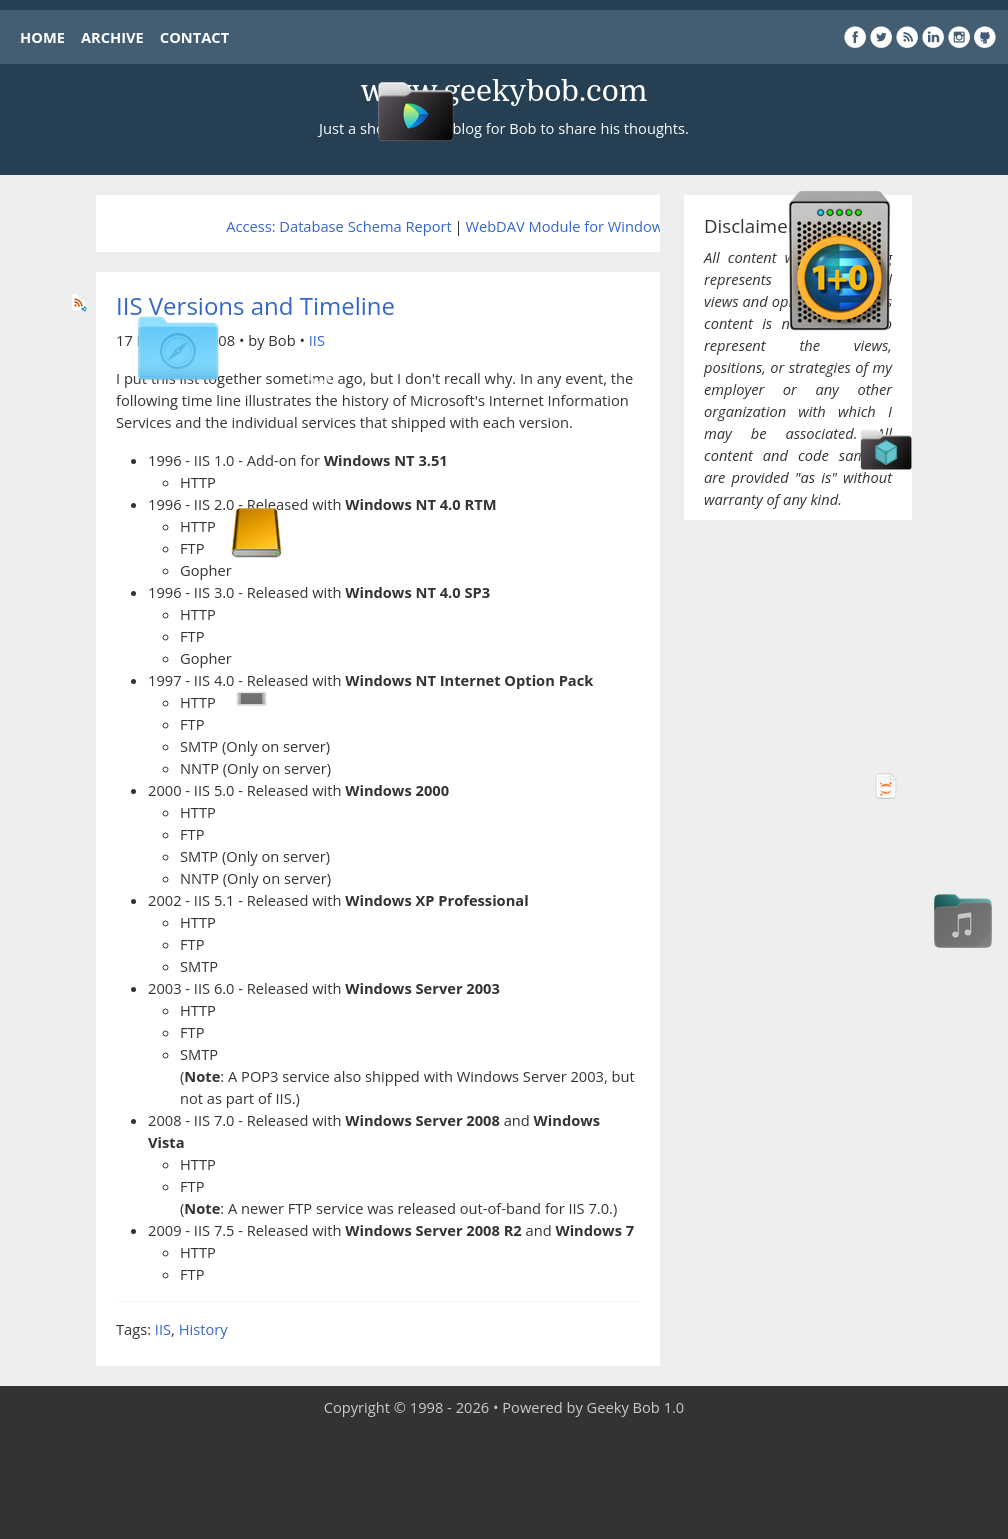  What do you see at coordinates (839, 260) in the screenshot?
I see `configure RAID 10 storage array settings` at bounding box center [839, 260].